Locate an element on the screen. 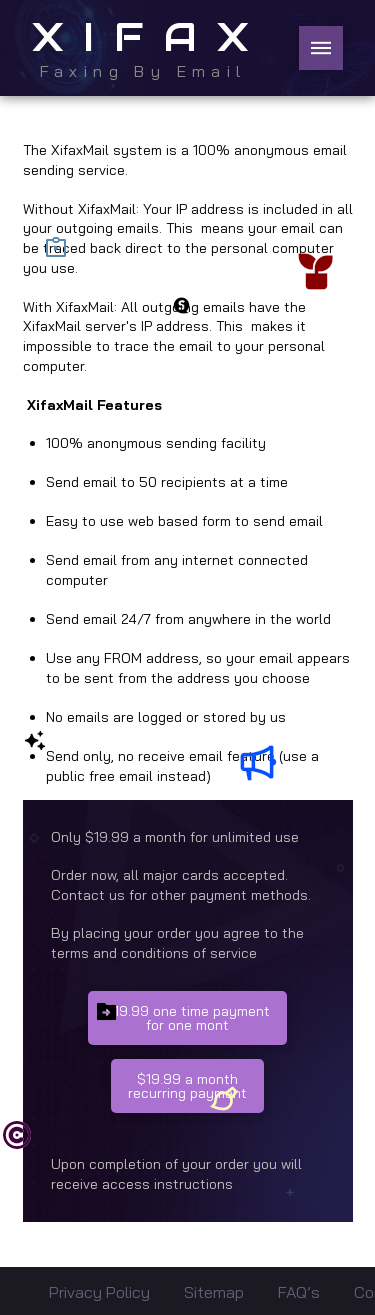 This screenshot has height=1315, width=375. access plant care or gardening features is located at coordinates (316, 271).